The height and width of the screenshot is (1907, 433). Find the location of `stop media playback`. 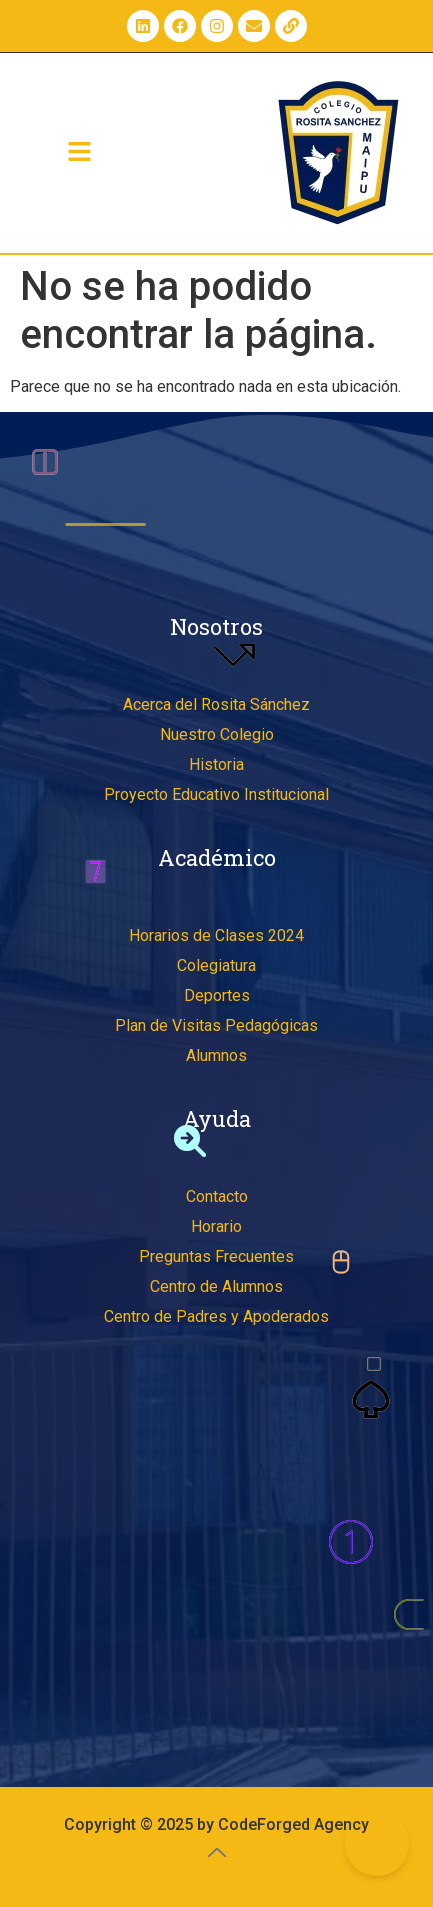

stop media playback is located at coordinates (374, 1364).